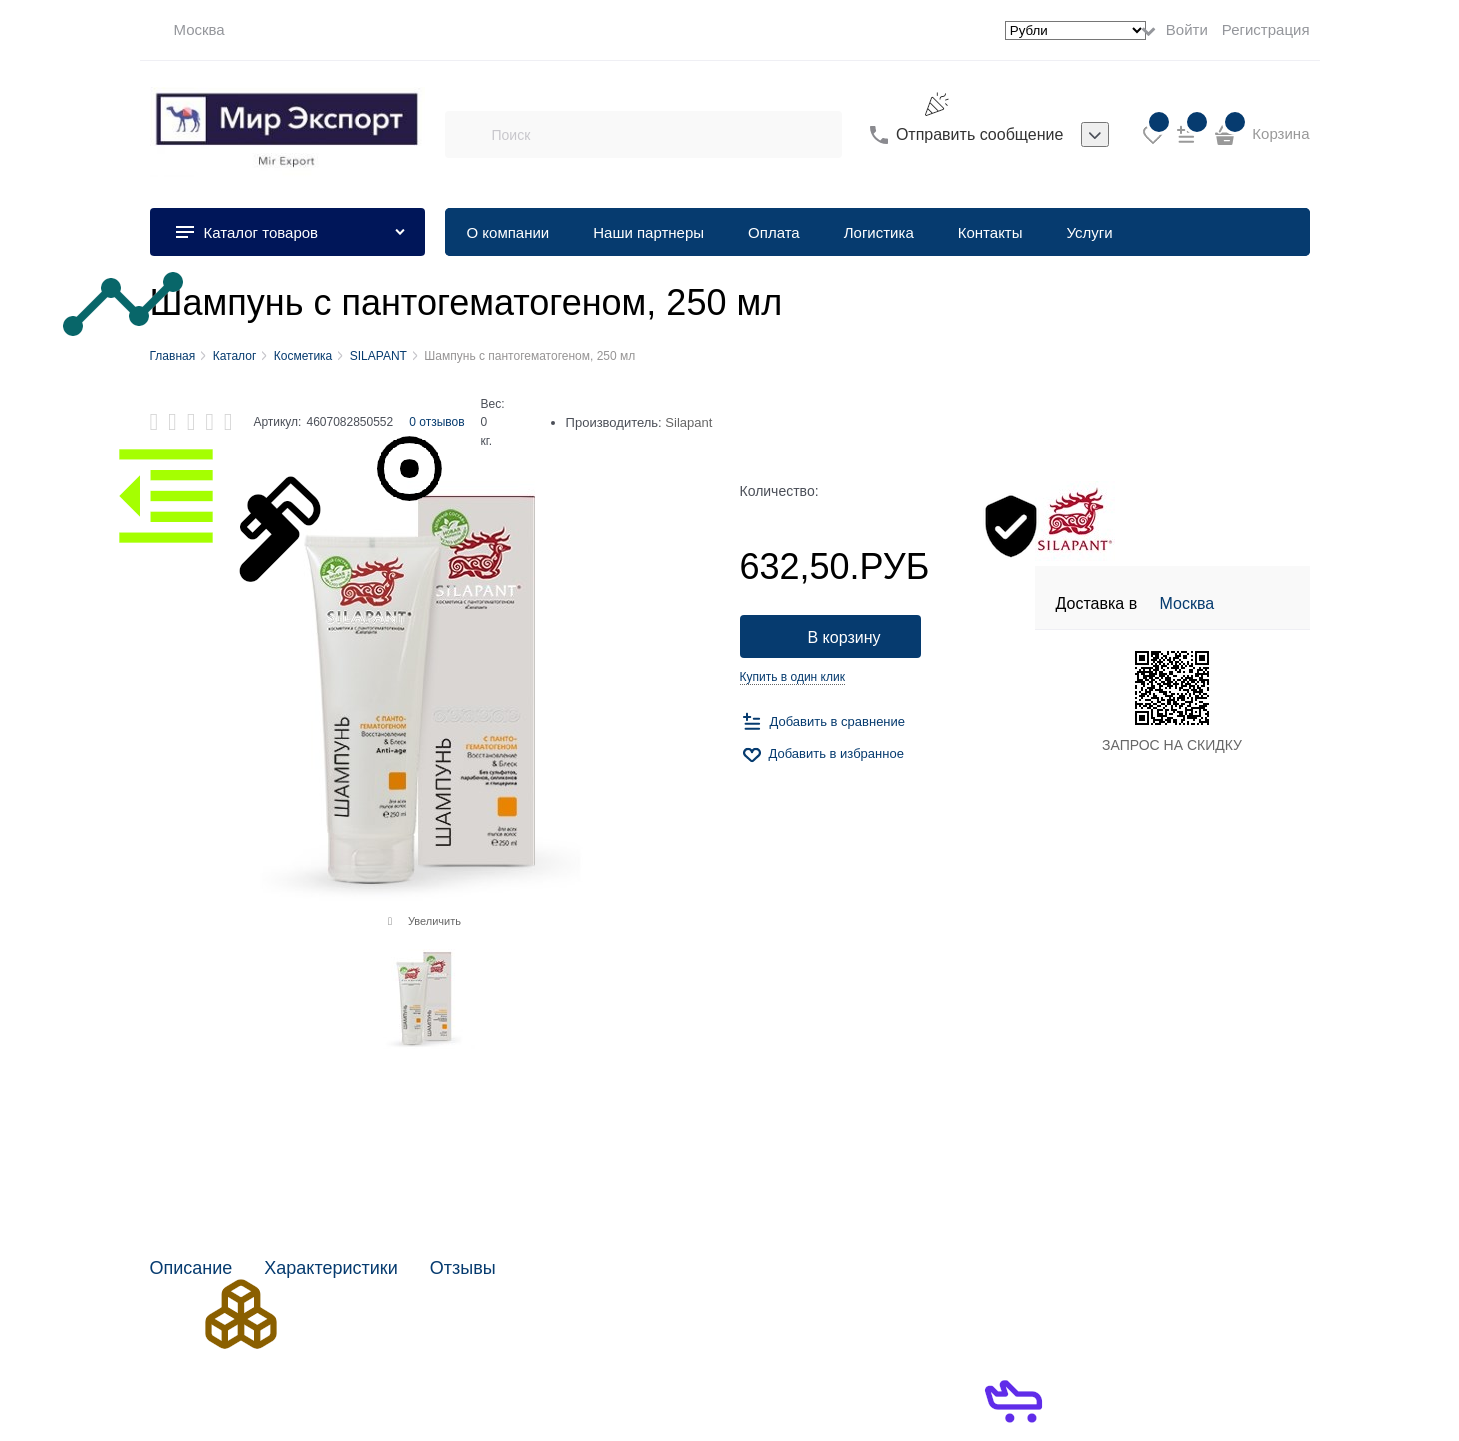  Describe the element at coordinates (935, 105) in the screenshot. I see `celebration or success notification` at that location.